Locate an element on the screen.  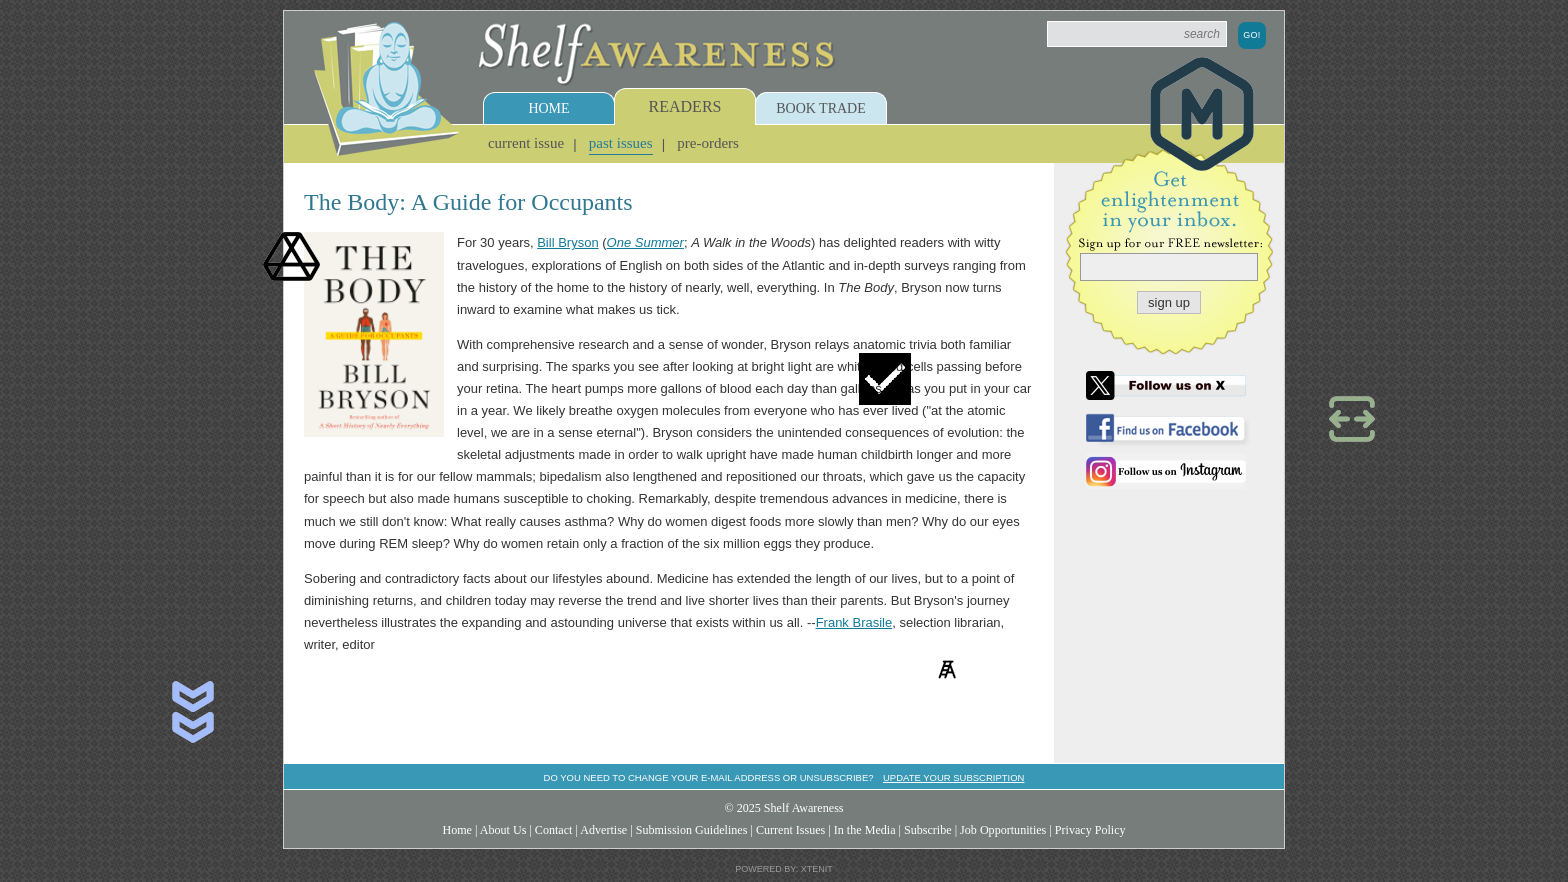
confirm or select an option is located at coordinates (885, 379).